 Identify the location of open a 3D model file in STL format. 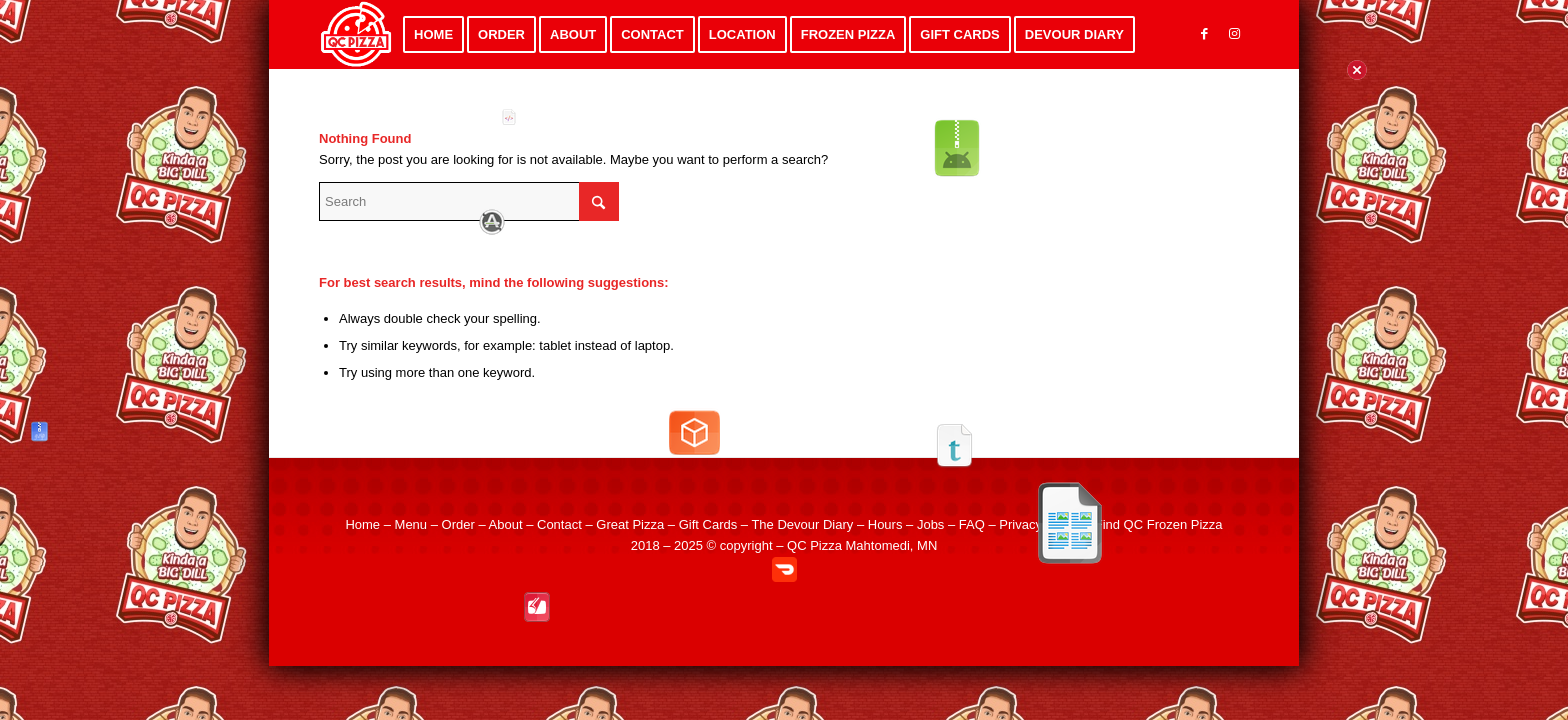
(694, 431).